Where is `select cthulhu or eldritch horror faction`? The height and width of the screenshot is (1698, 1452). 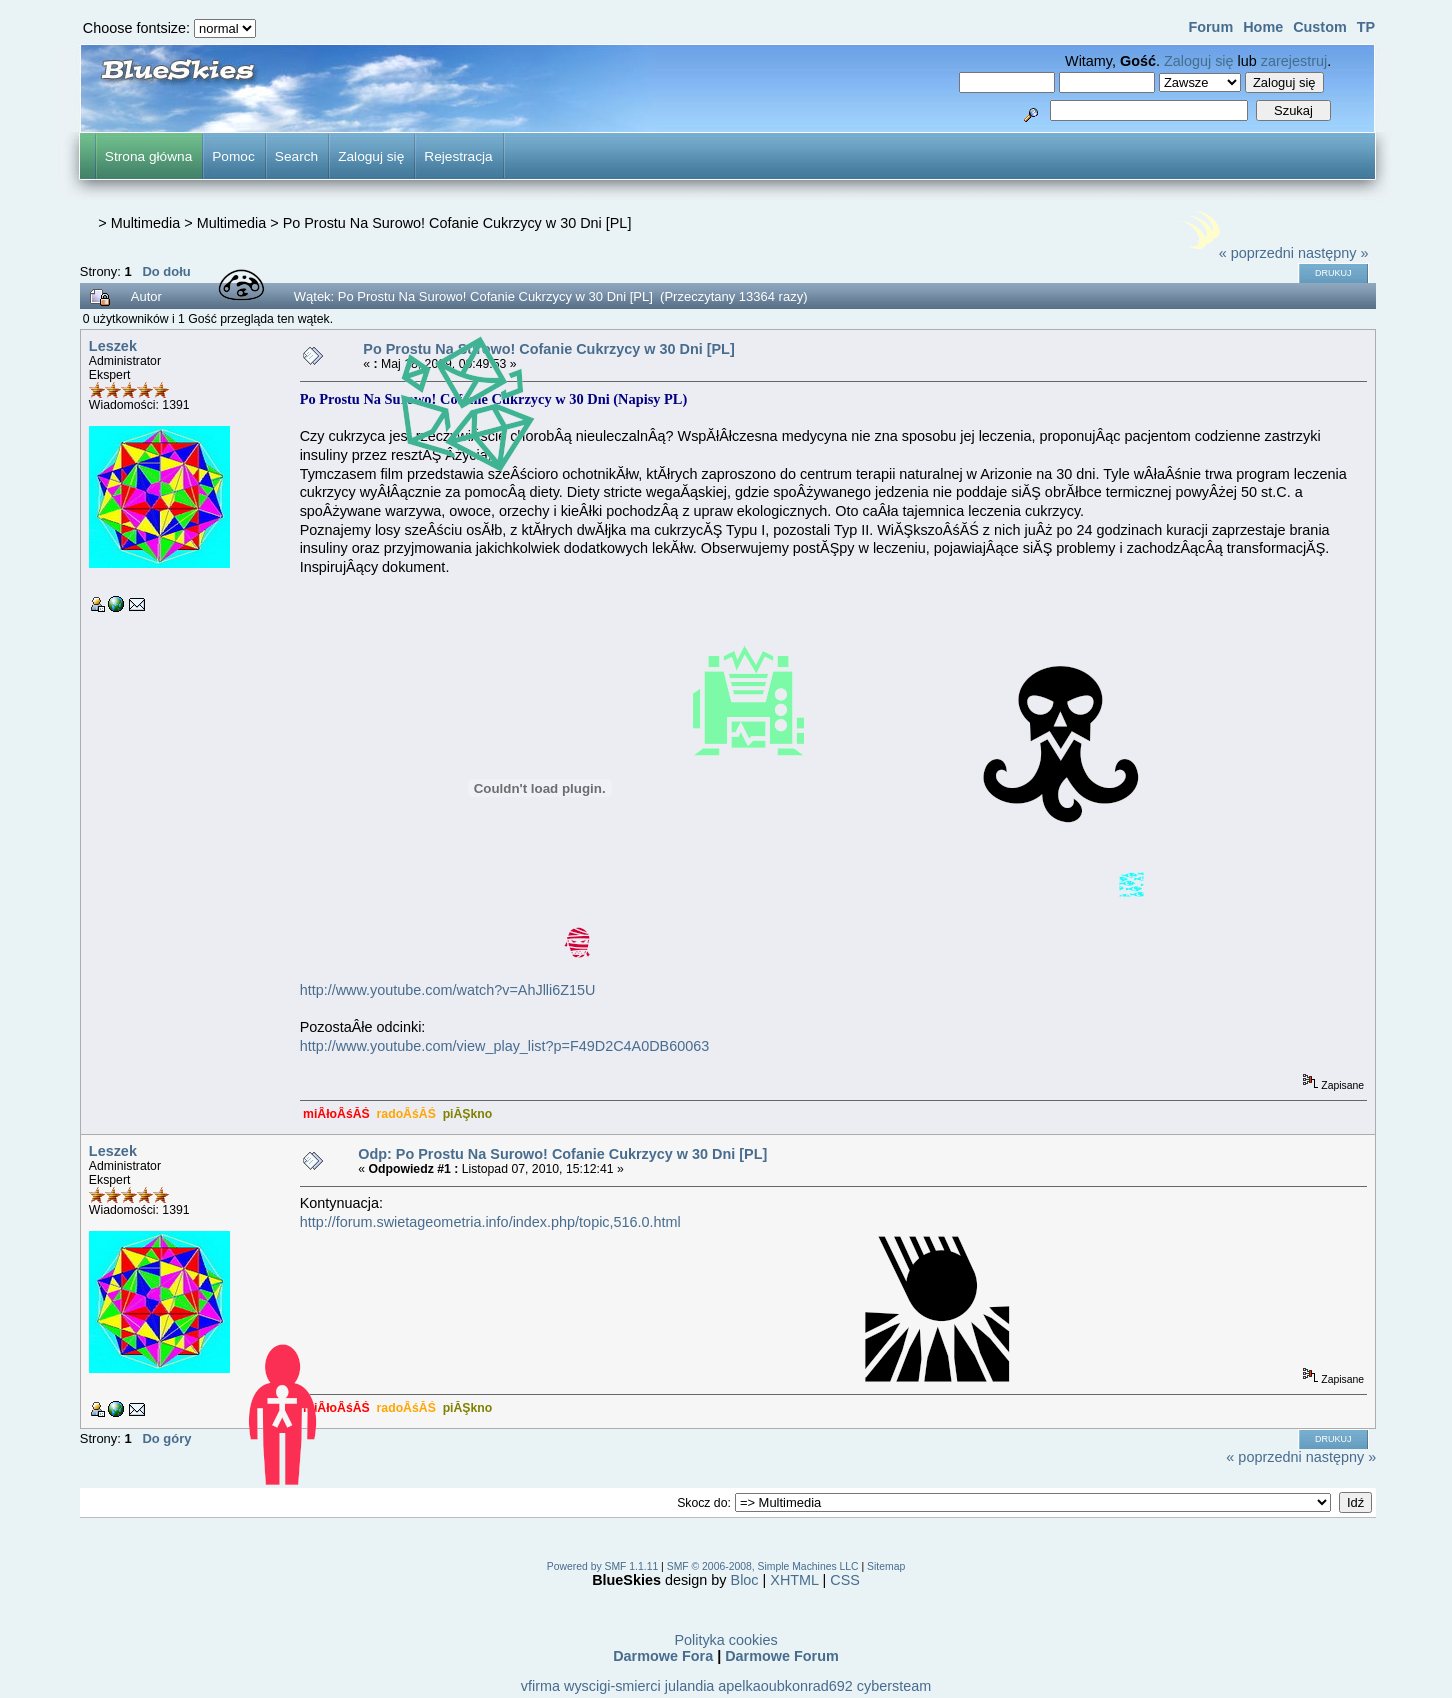 select cthulhu or eldritch horror faction is located at coordinates (1060, 744).